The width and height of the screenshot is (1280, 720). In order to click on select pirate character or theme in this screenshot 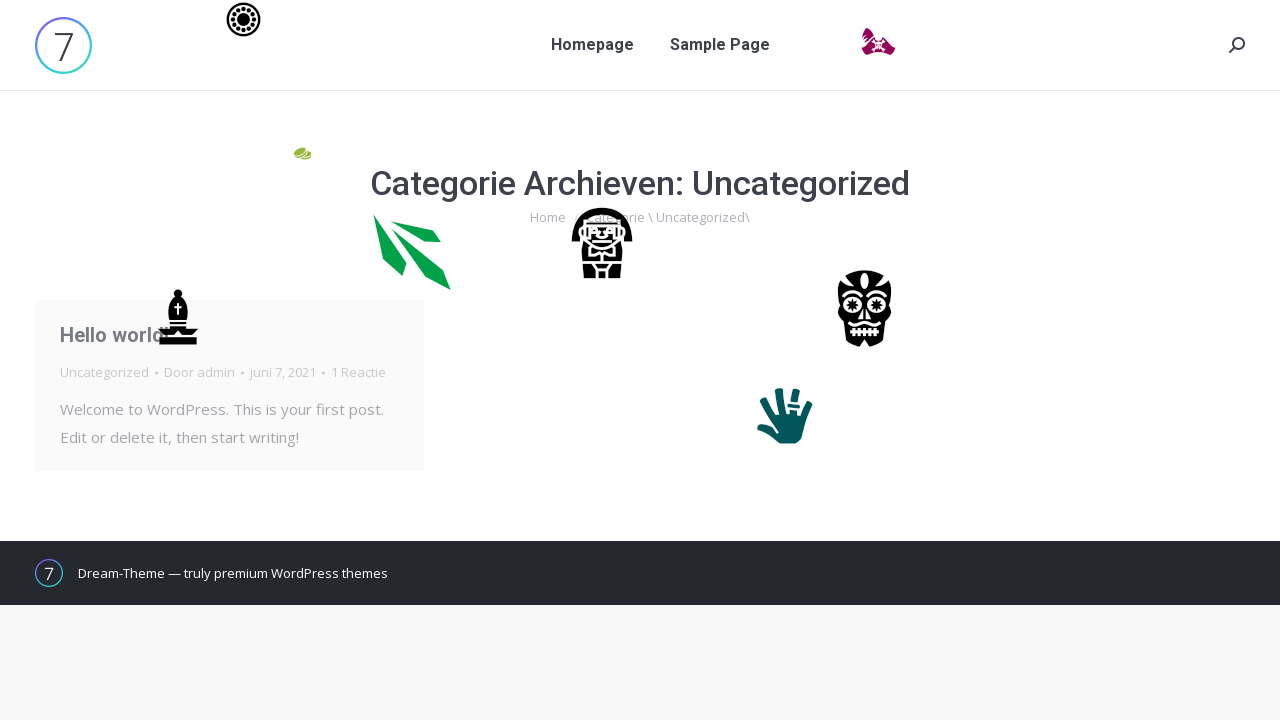, I will do `click(878, 41)`.